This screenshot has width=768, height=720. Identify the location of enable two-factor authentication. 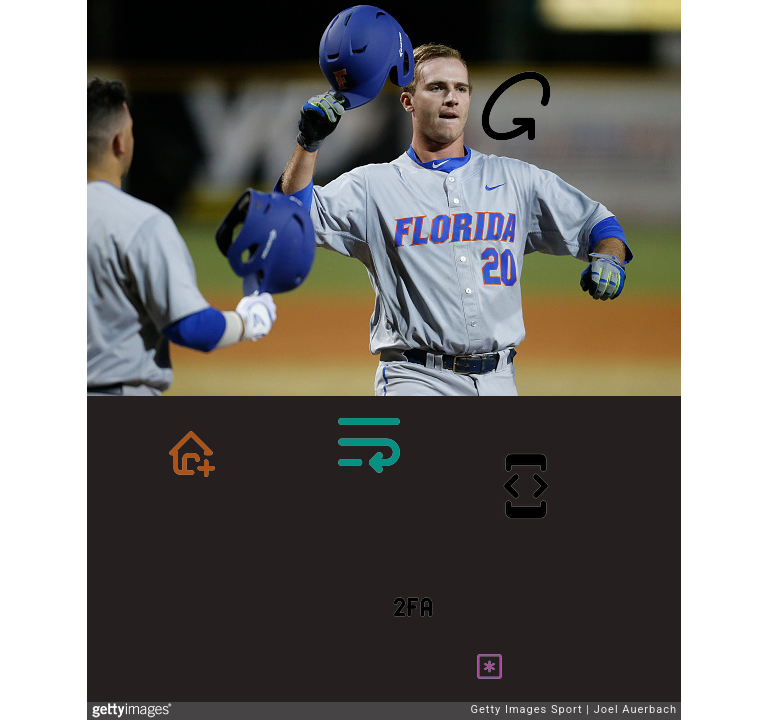
(413, 607).